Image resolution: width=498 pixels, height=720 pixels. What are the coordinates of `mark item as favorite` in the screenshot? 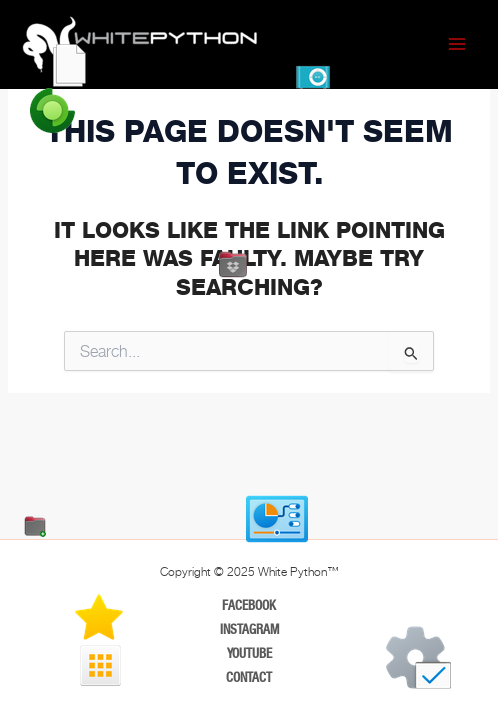 It's located at (99, 617).